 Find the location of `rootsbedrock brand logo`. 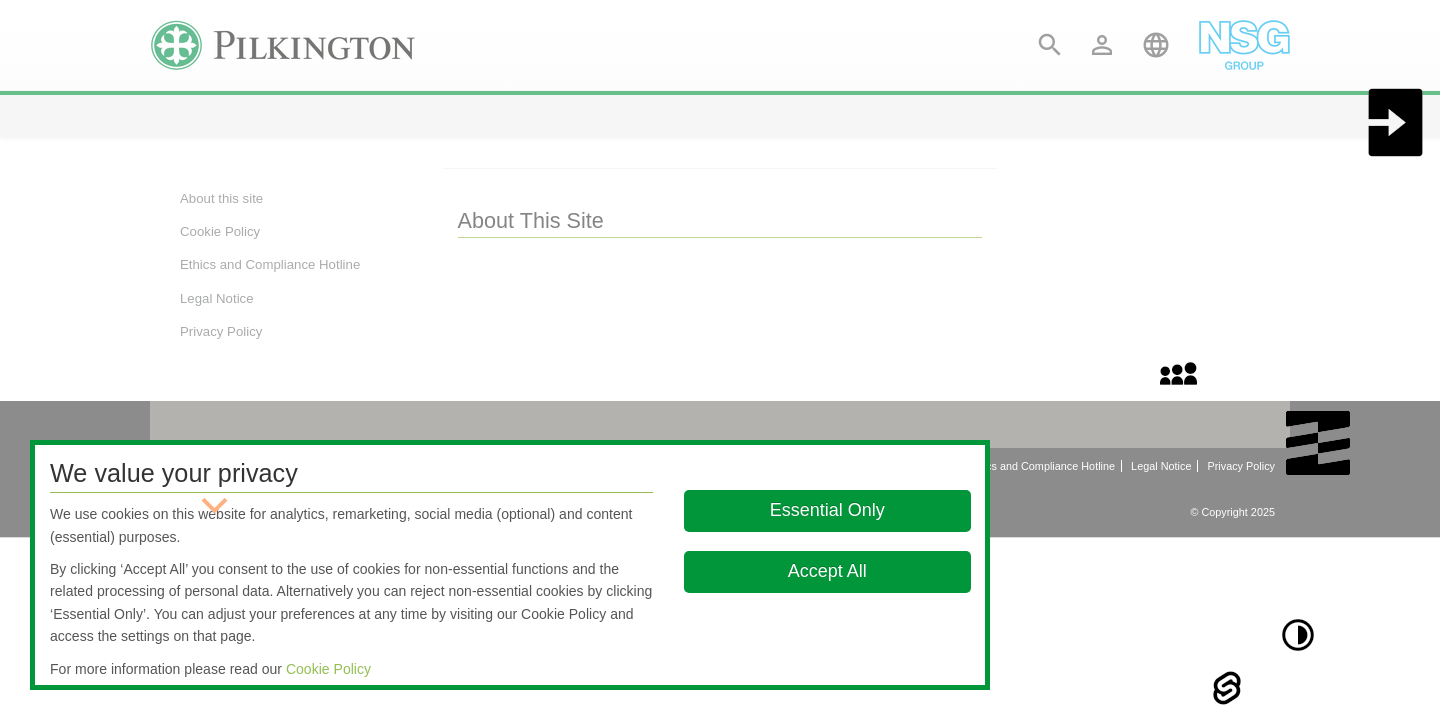

rootsbedrock brand logo is located at coordinates (1318, 443).